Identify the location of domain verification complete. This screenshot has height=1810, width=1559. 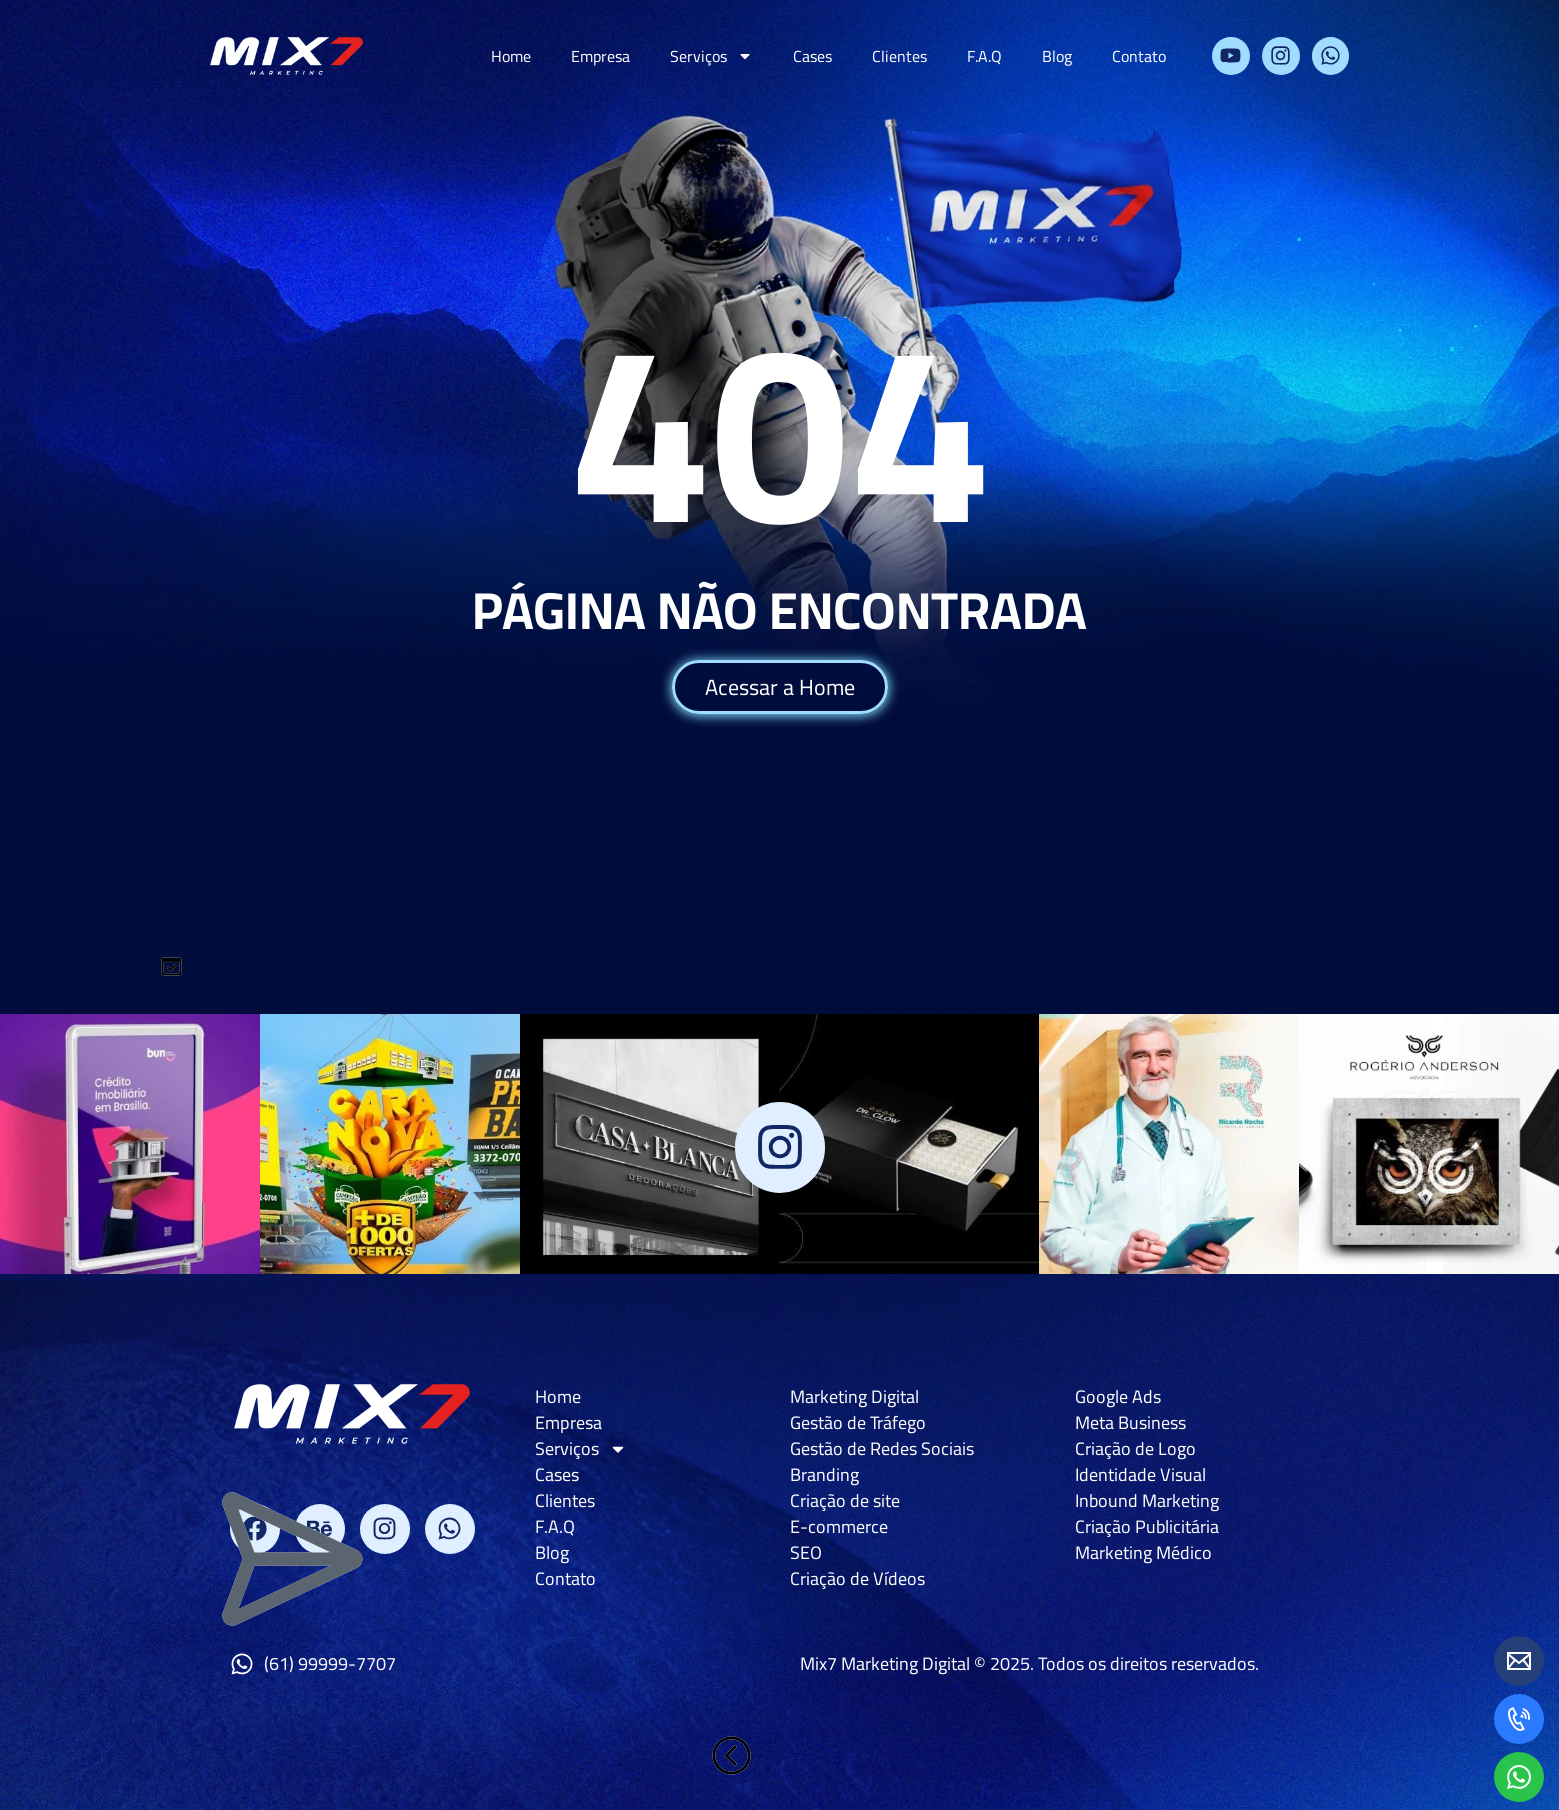
(171, 966).